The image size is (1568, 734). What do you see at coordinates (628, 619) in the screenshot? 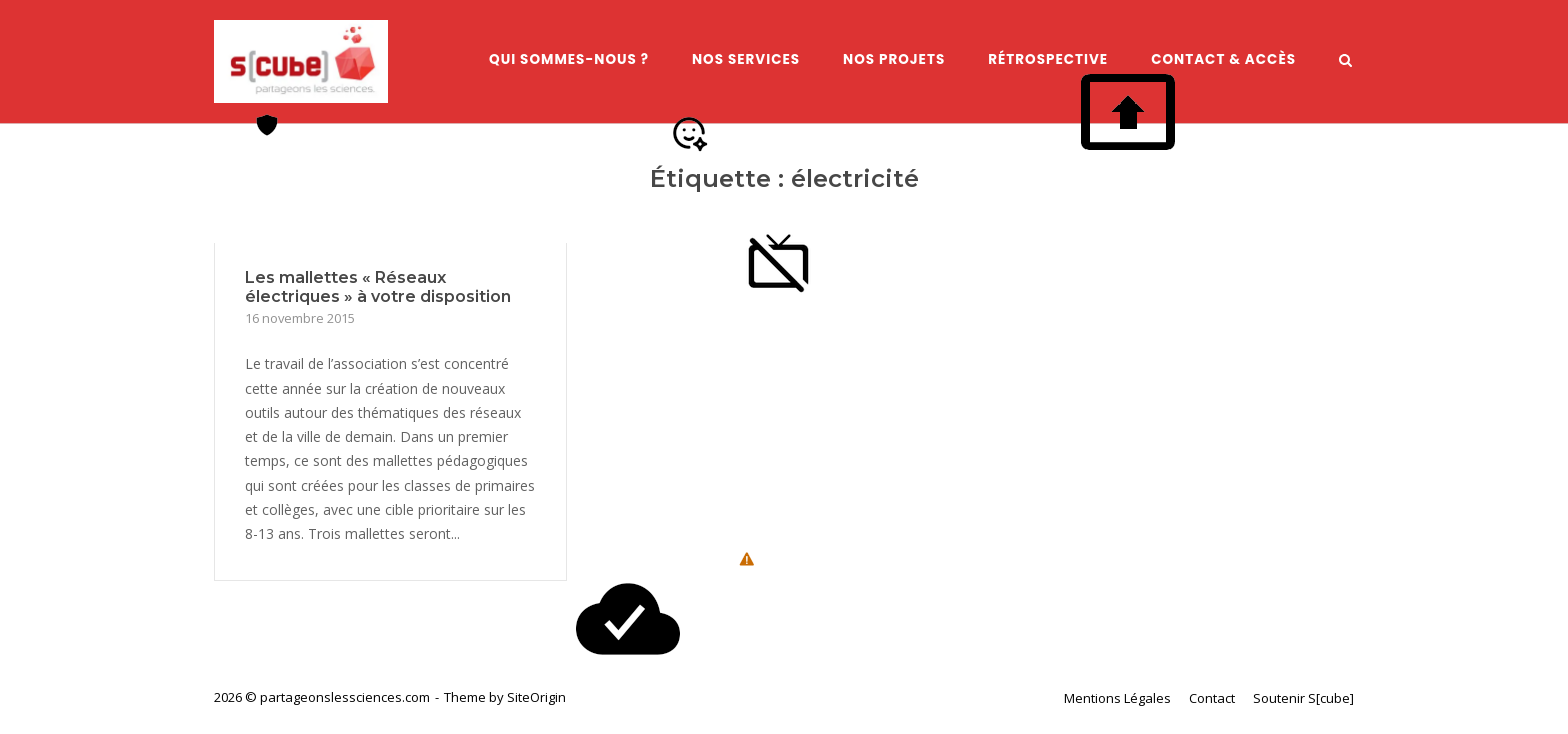
I see `file successfully uploaded to cloud storage` at bounding box center [628, 619].